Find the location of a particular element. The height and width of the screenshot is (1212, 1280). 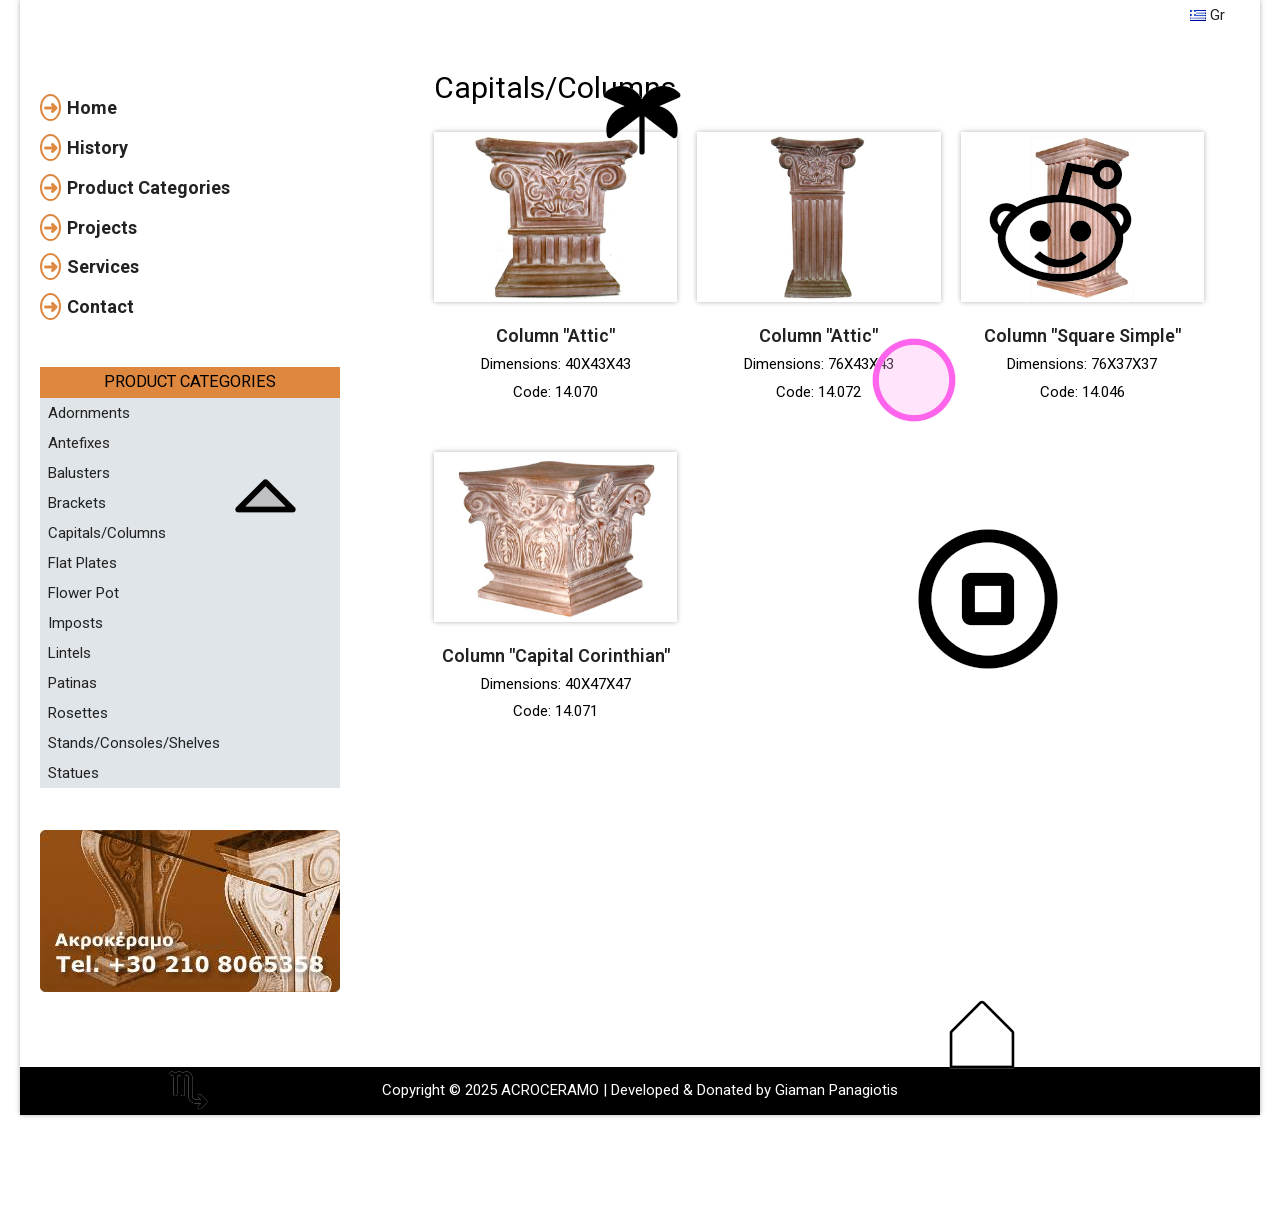

navigate to home screen is located at coordinates (982, 1036).